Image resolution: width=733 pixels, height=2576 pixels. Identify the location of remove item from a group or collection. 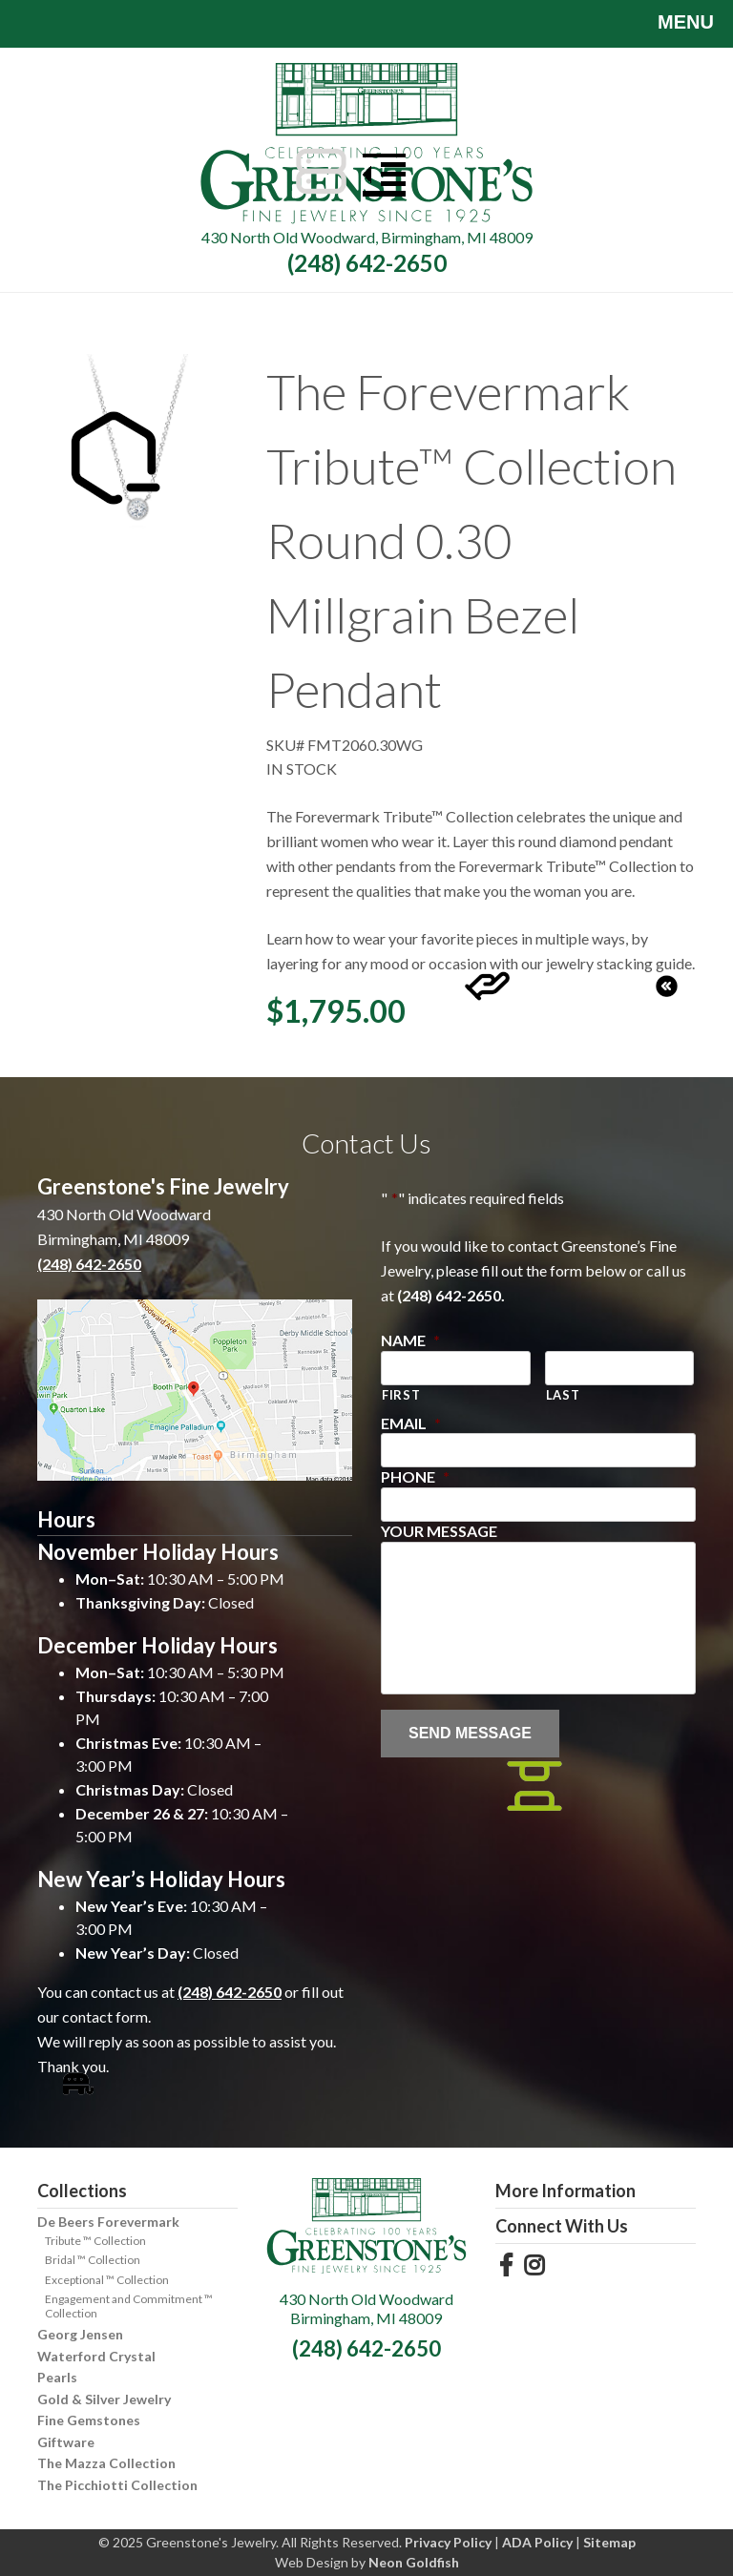
(114, 458).